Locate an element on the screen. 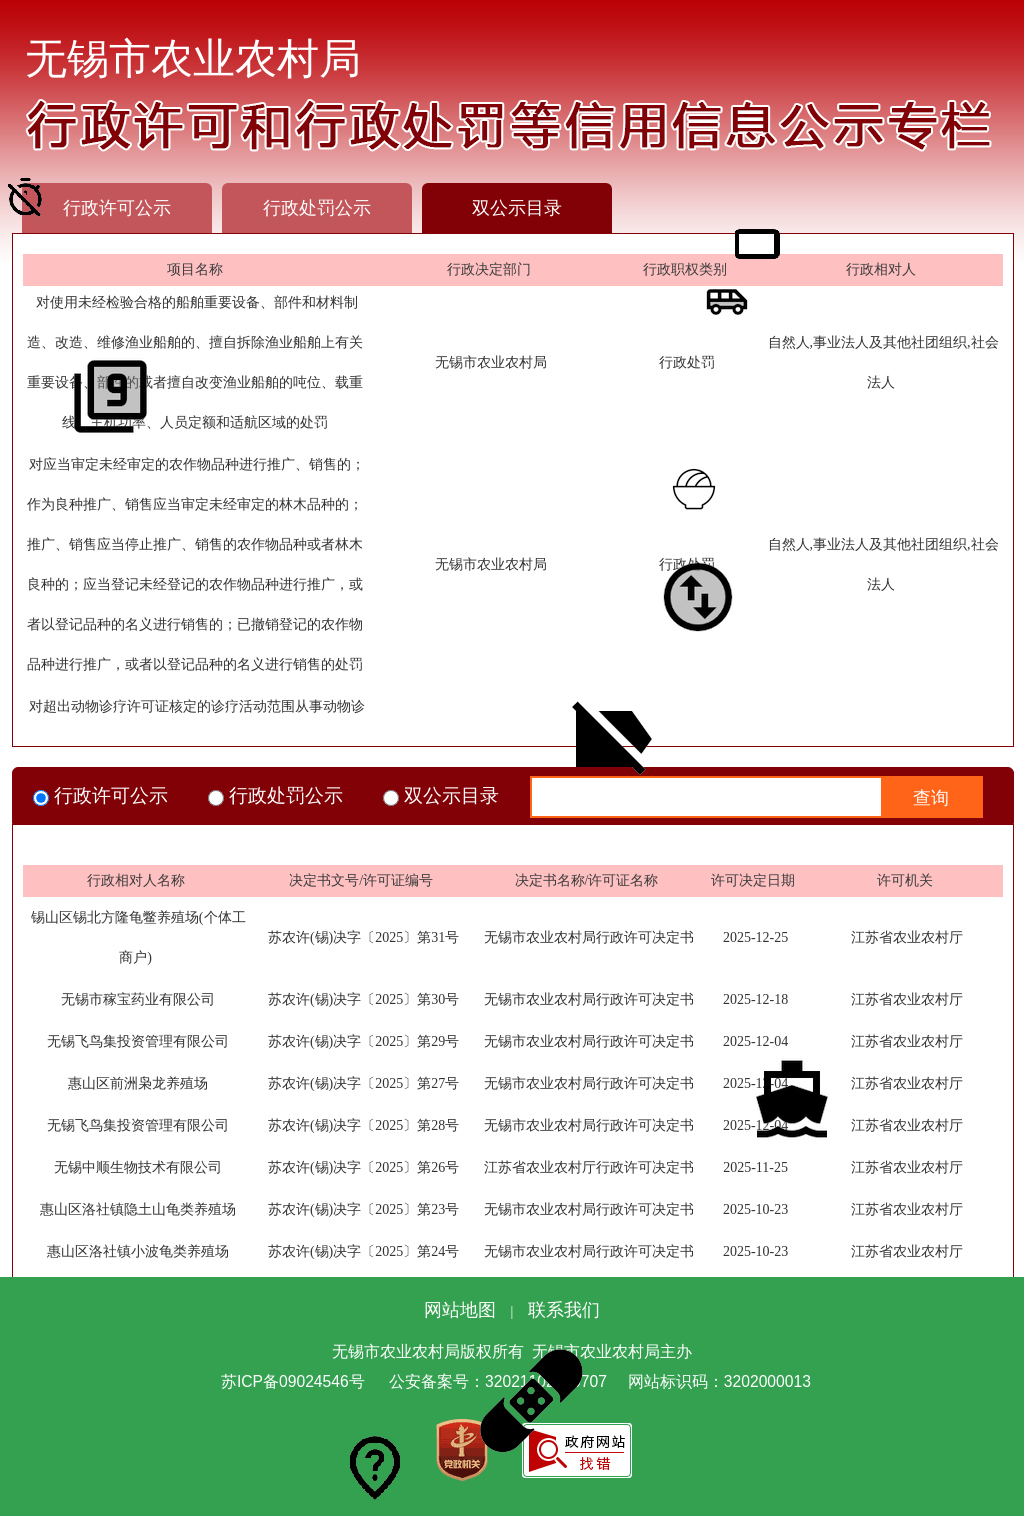  access airport shuttle services is located at coordinates (727, 302).